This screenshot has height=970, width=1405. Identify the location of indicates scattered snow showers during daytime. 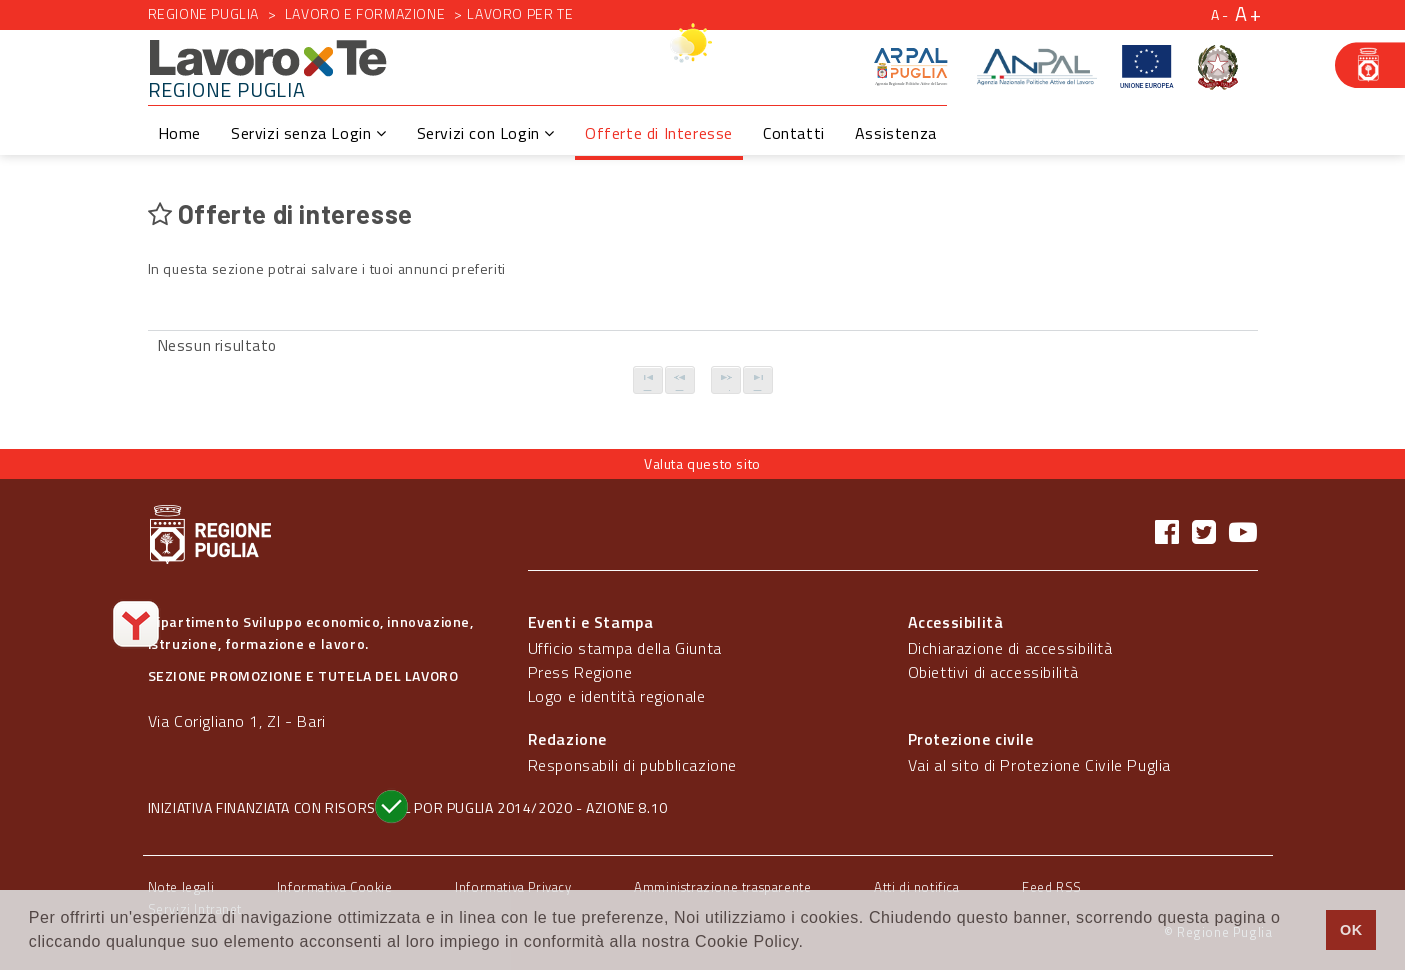
(691, 43).